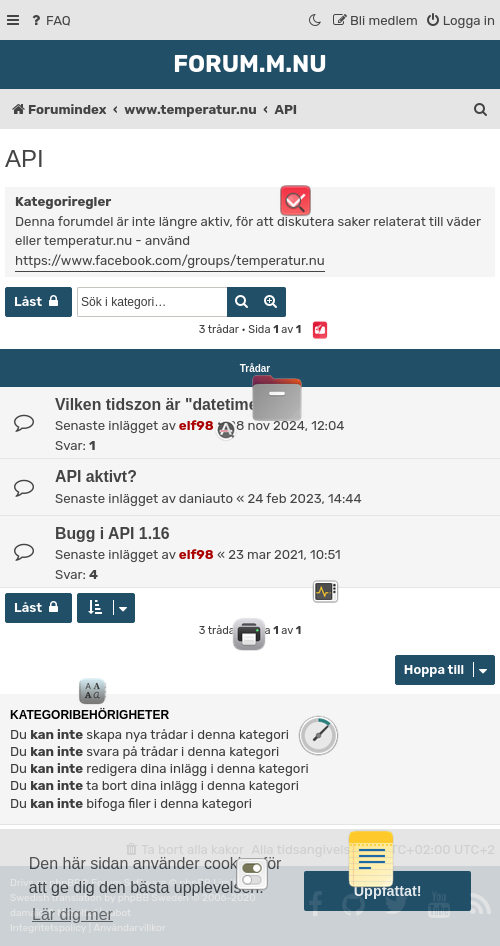  What do you see at coordinates (318, 735) in the screenshot?
I see `open sysprof system profiler` at bounding box center [318, 735].